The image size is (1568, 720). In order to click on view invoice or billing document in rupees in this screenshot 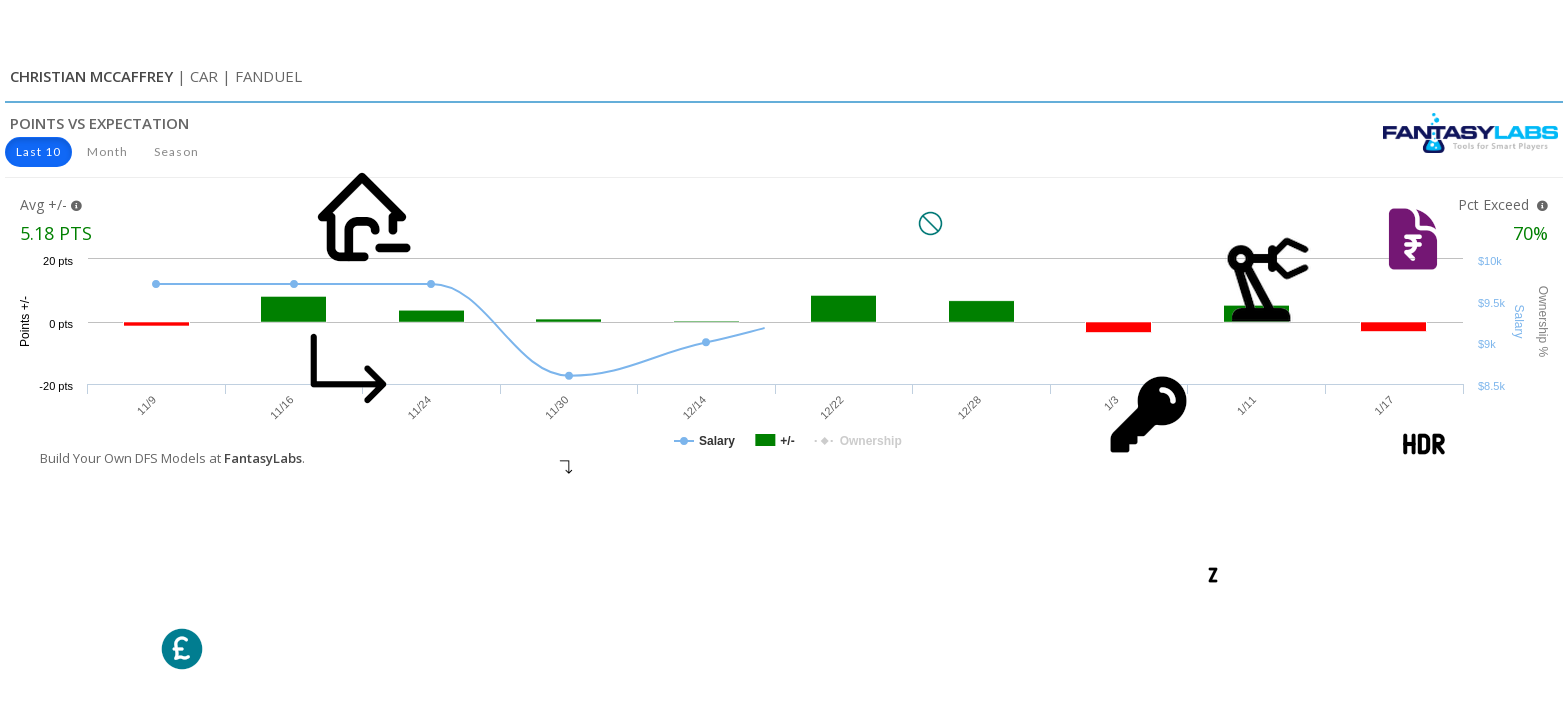, I will do `click(1413, 239)`.